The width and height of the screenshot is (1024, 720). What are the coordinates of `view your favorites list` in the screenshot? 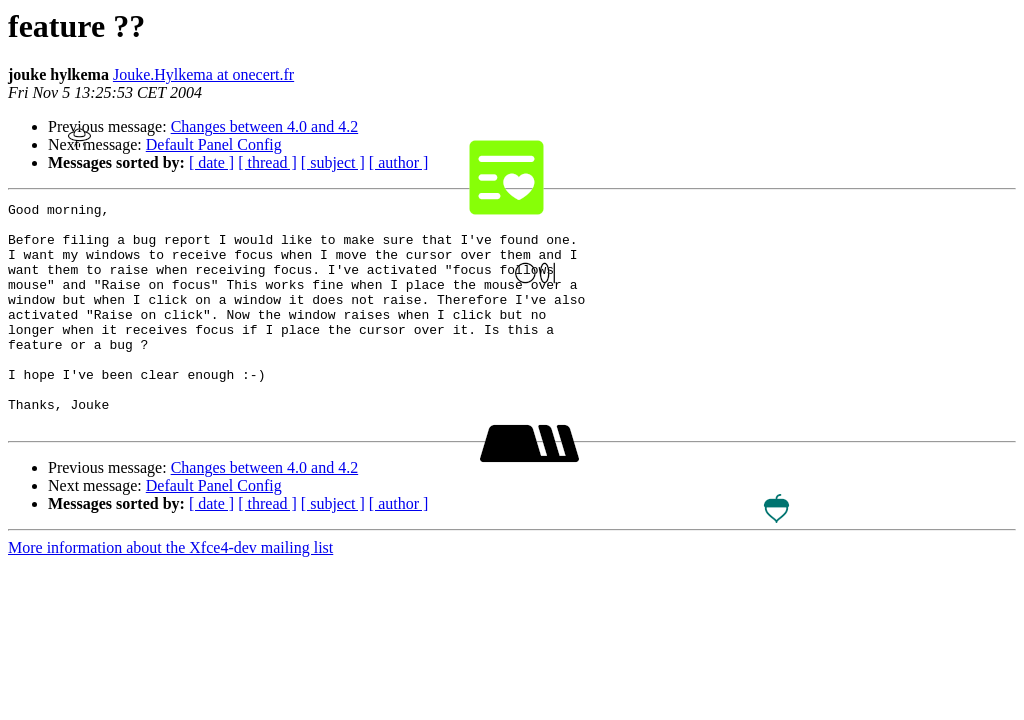 It's located at (506, 177).